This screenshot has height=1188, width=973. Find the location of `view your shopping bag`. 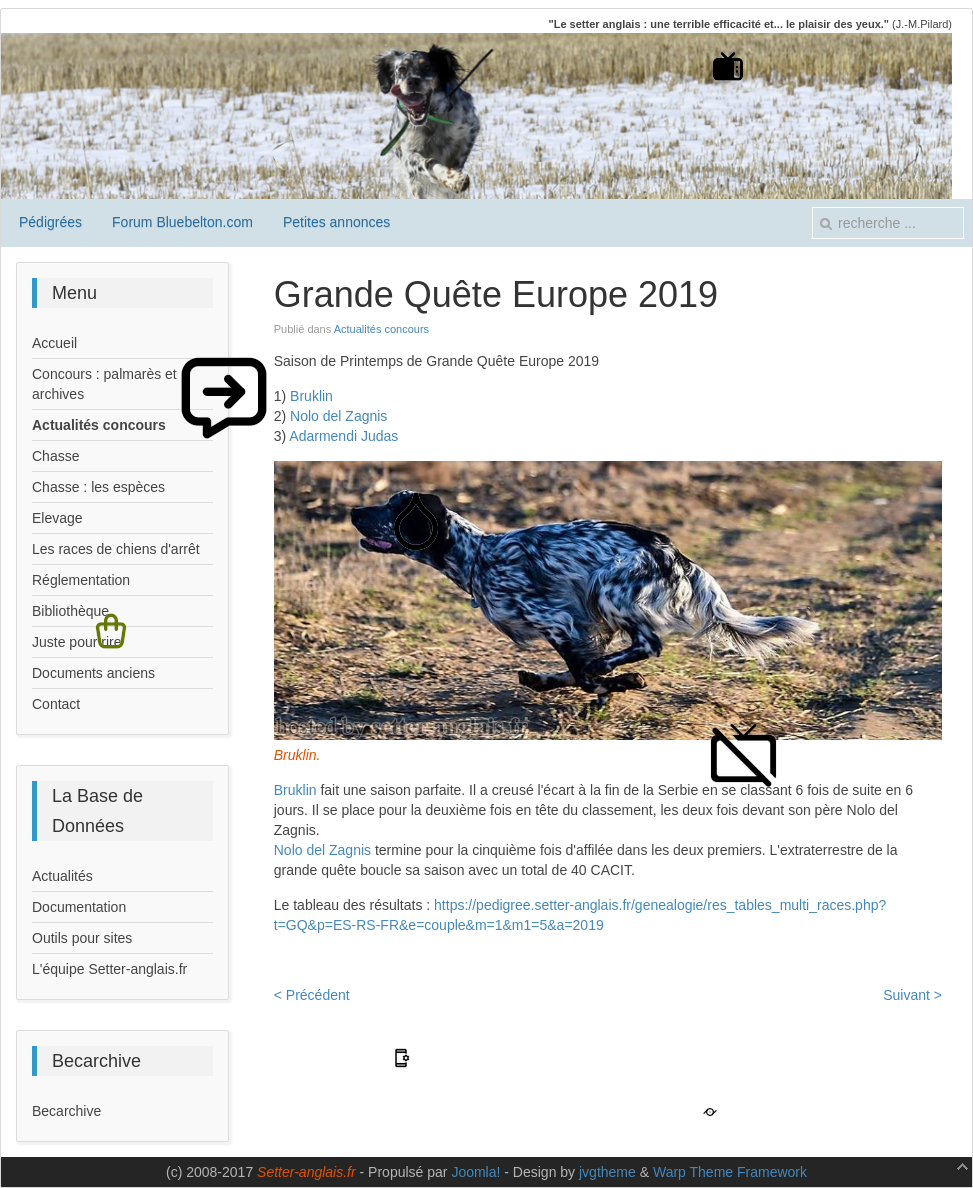

view your shopping bag is located at coordinates (111, 631).